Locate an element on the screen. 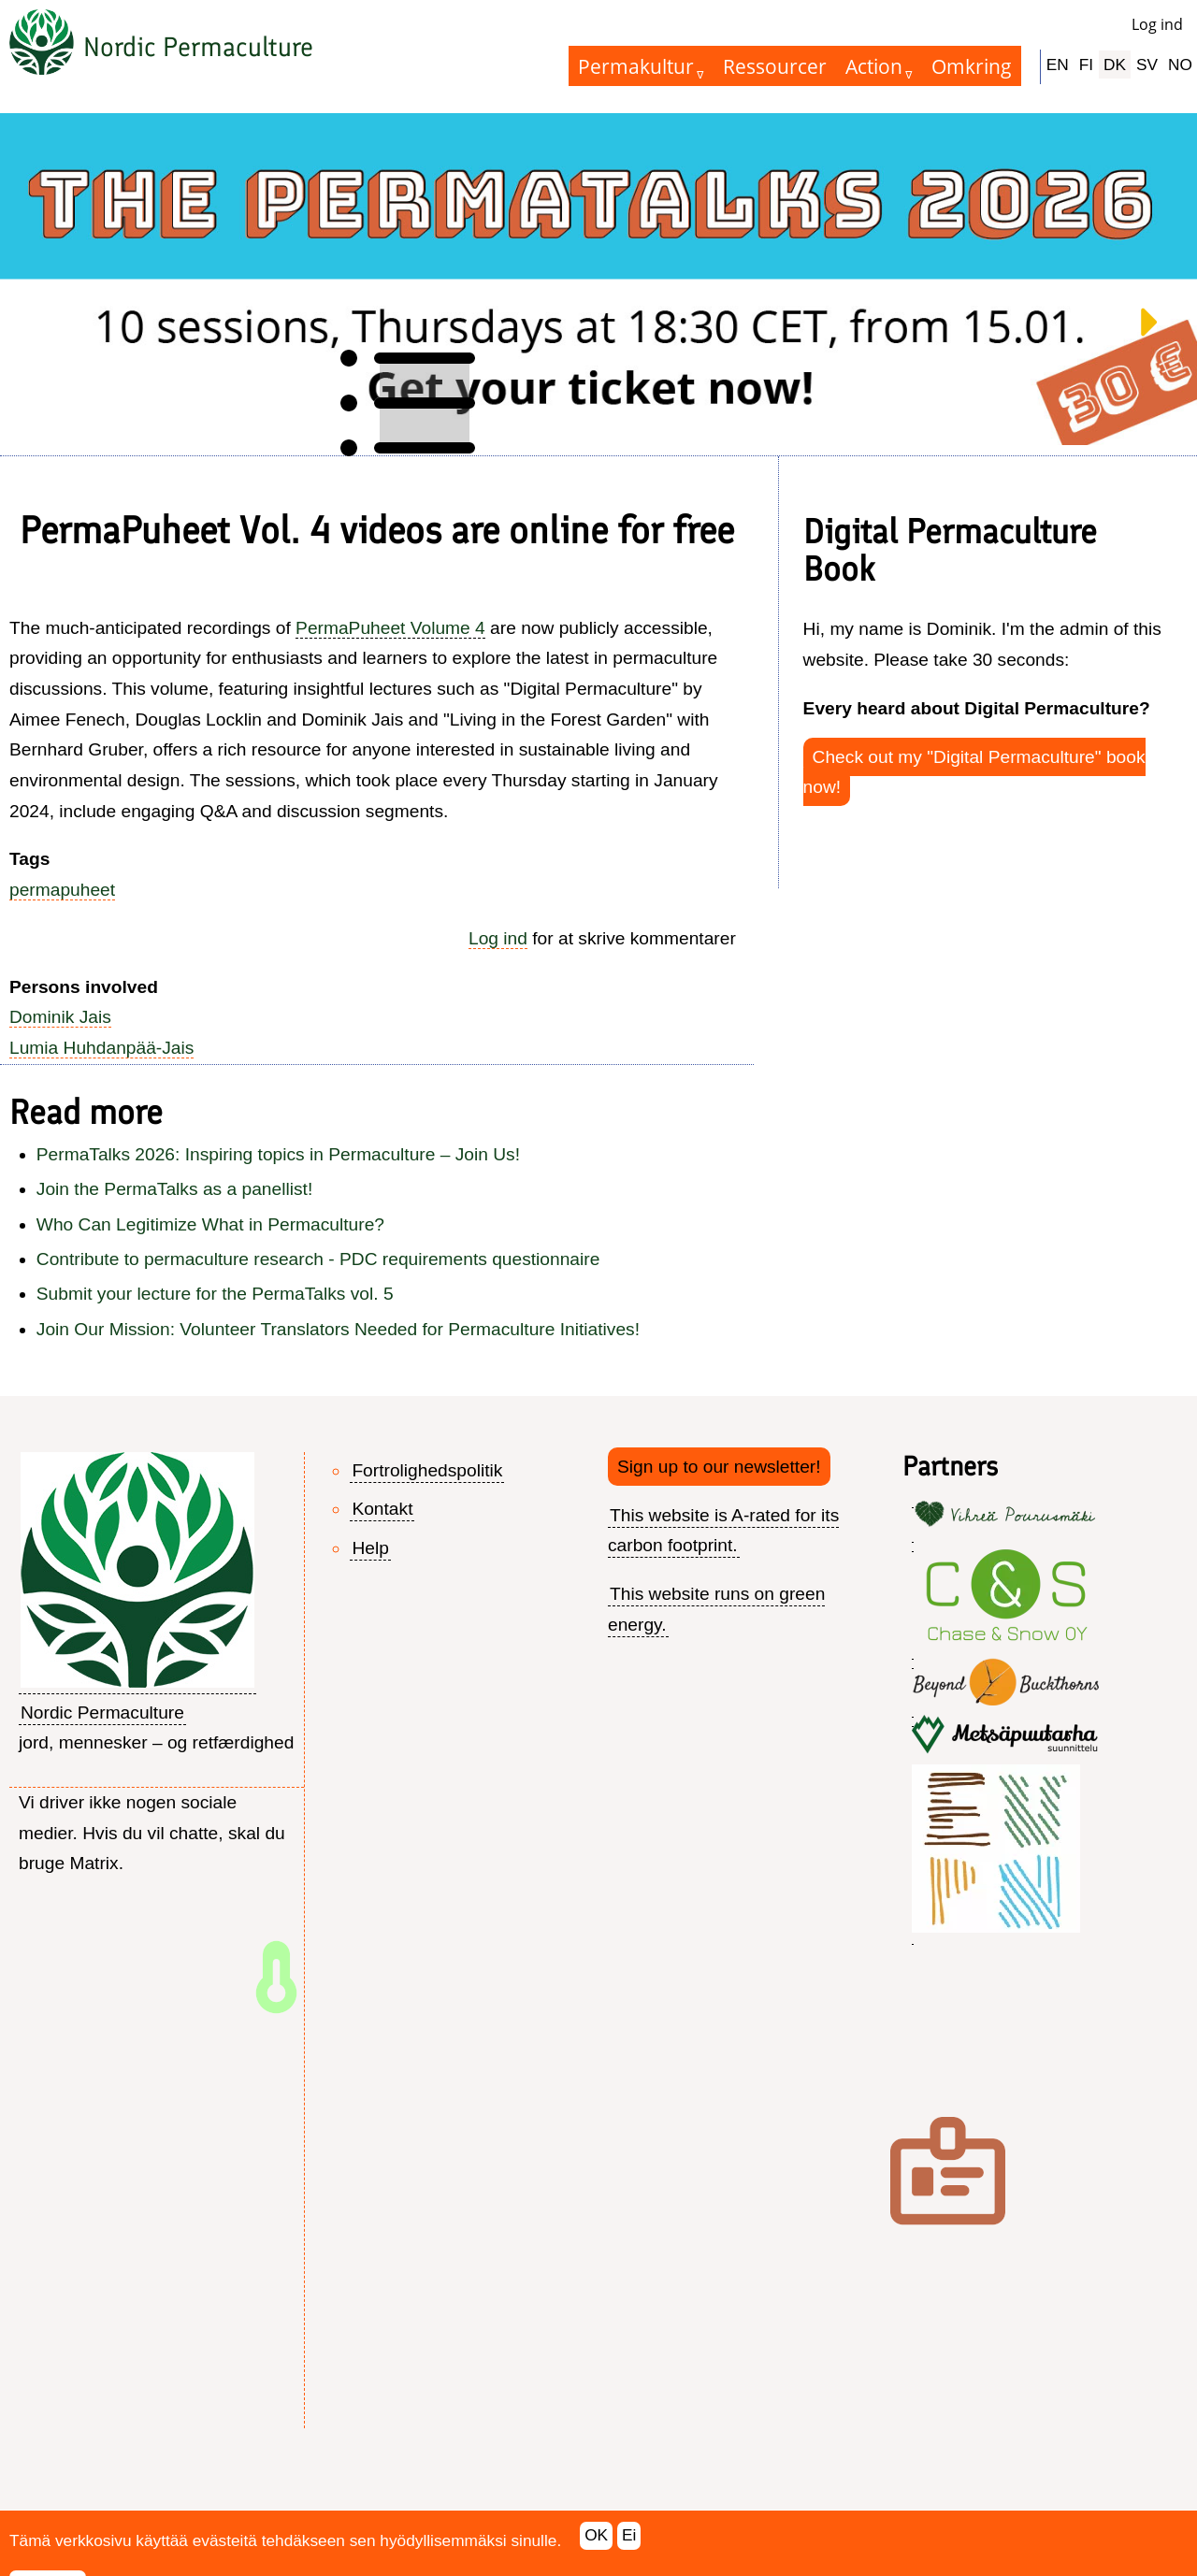 This screenshot has width=1197, height=2576. indicates high temperature reading is located at coordinates (276, 1977).